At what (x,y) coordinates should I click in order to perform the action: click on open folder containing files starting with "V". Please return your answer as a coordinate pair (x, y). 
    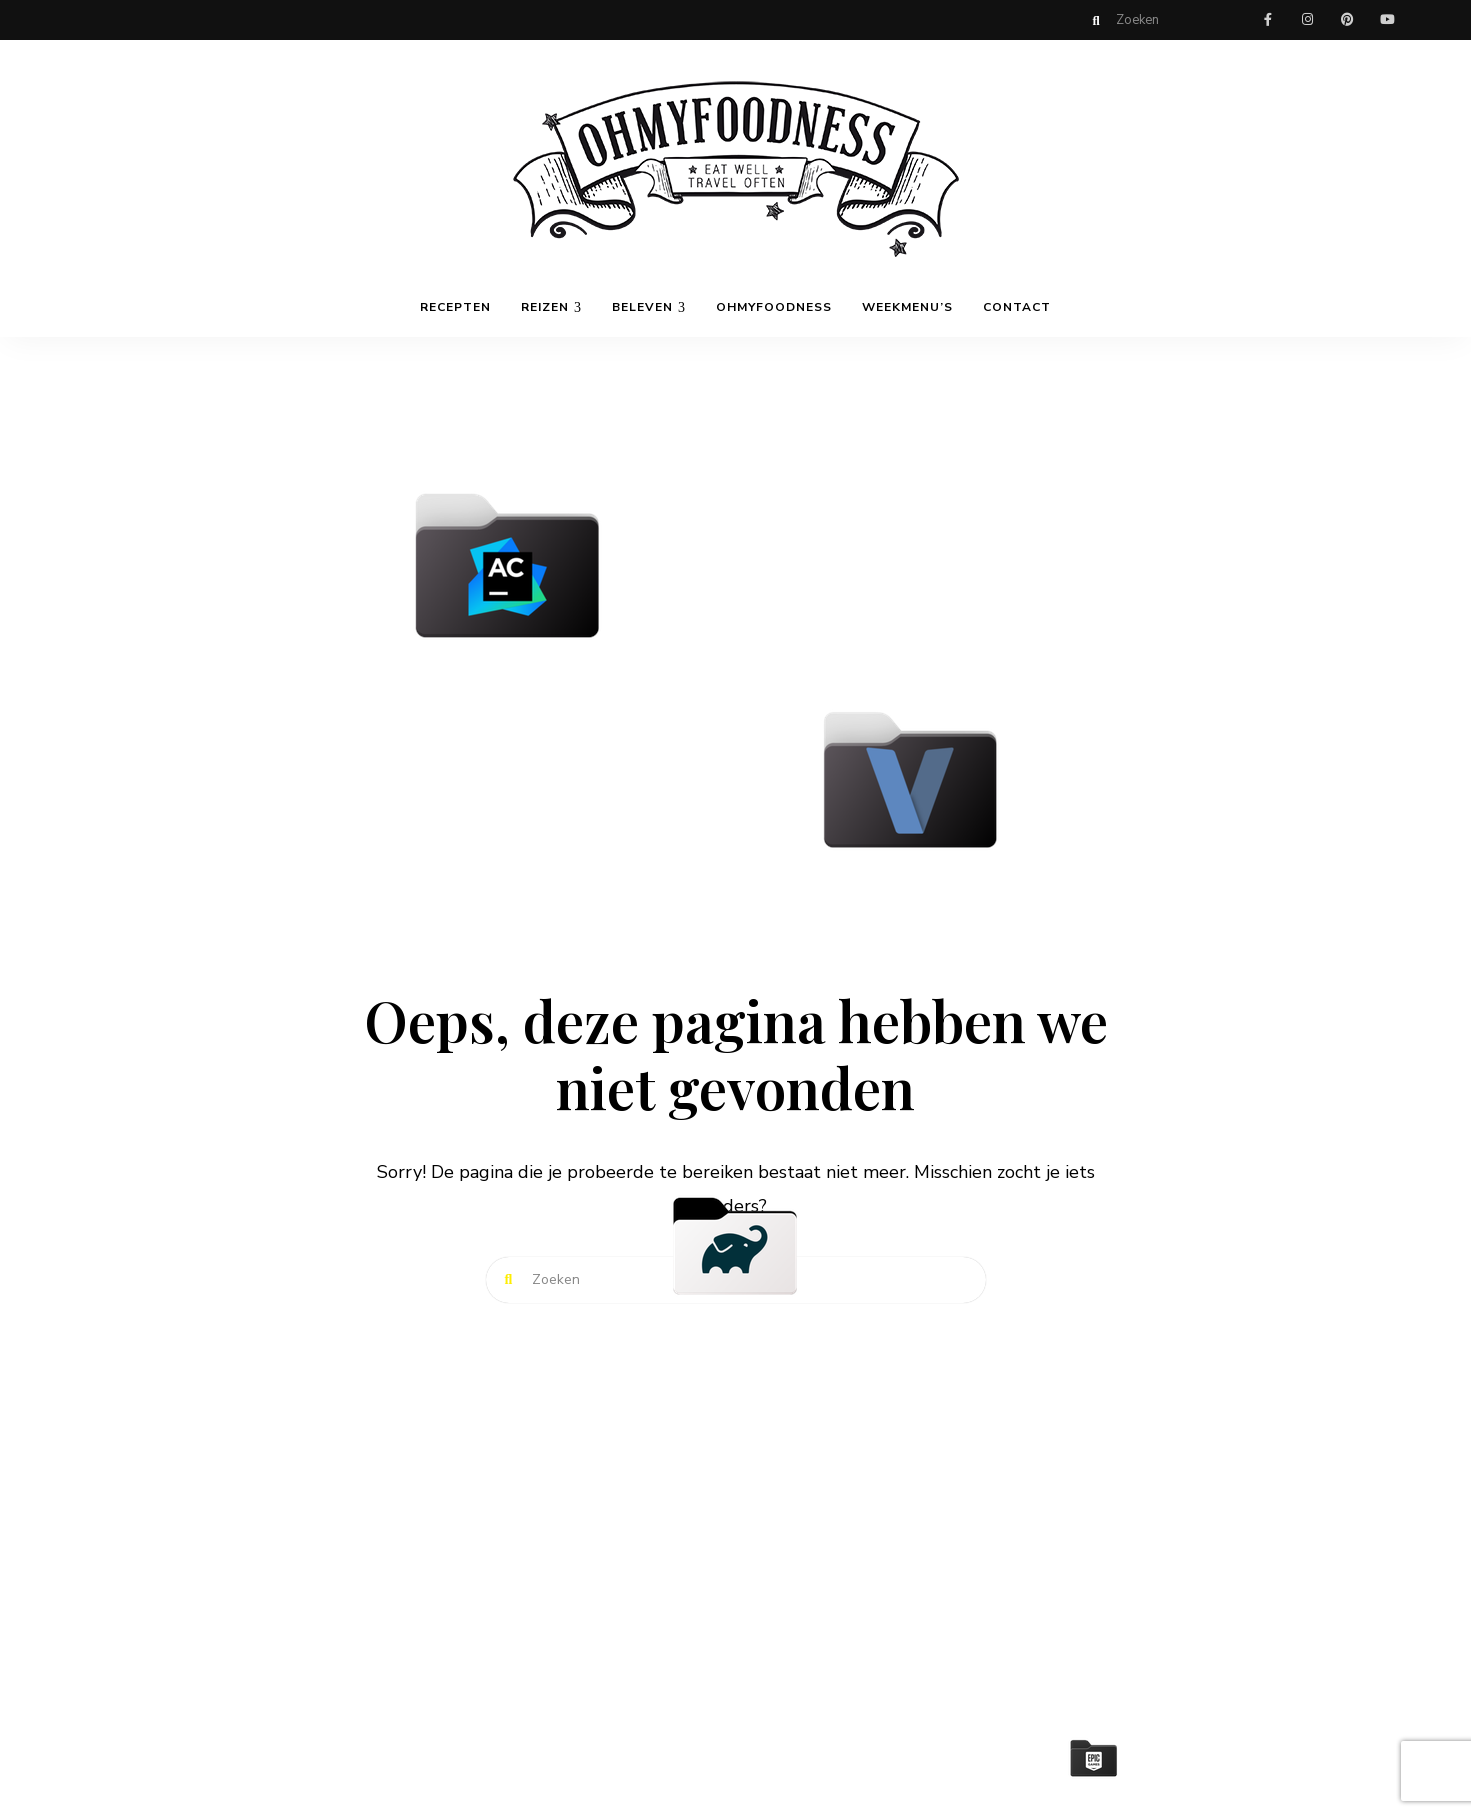
    Looking at the image, I should click on (909, 784).